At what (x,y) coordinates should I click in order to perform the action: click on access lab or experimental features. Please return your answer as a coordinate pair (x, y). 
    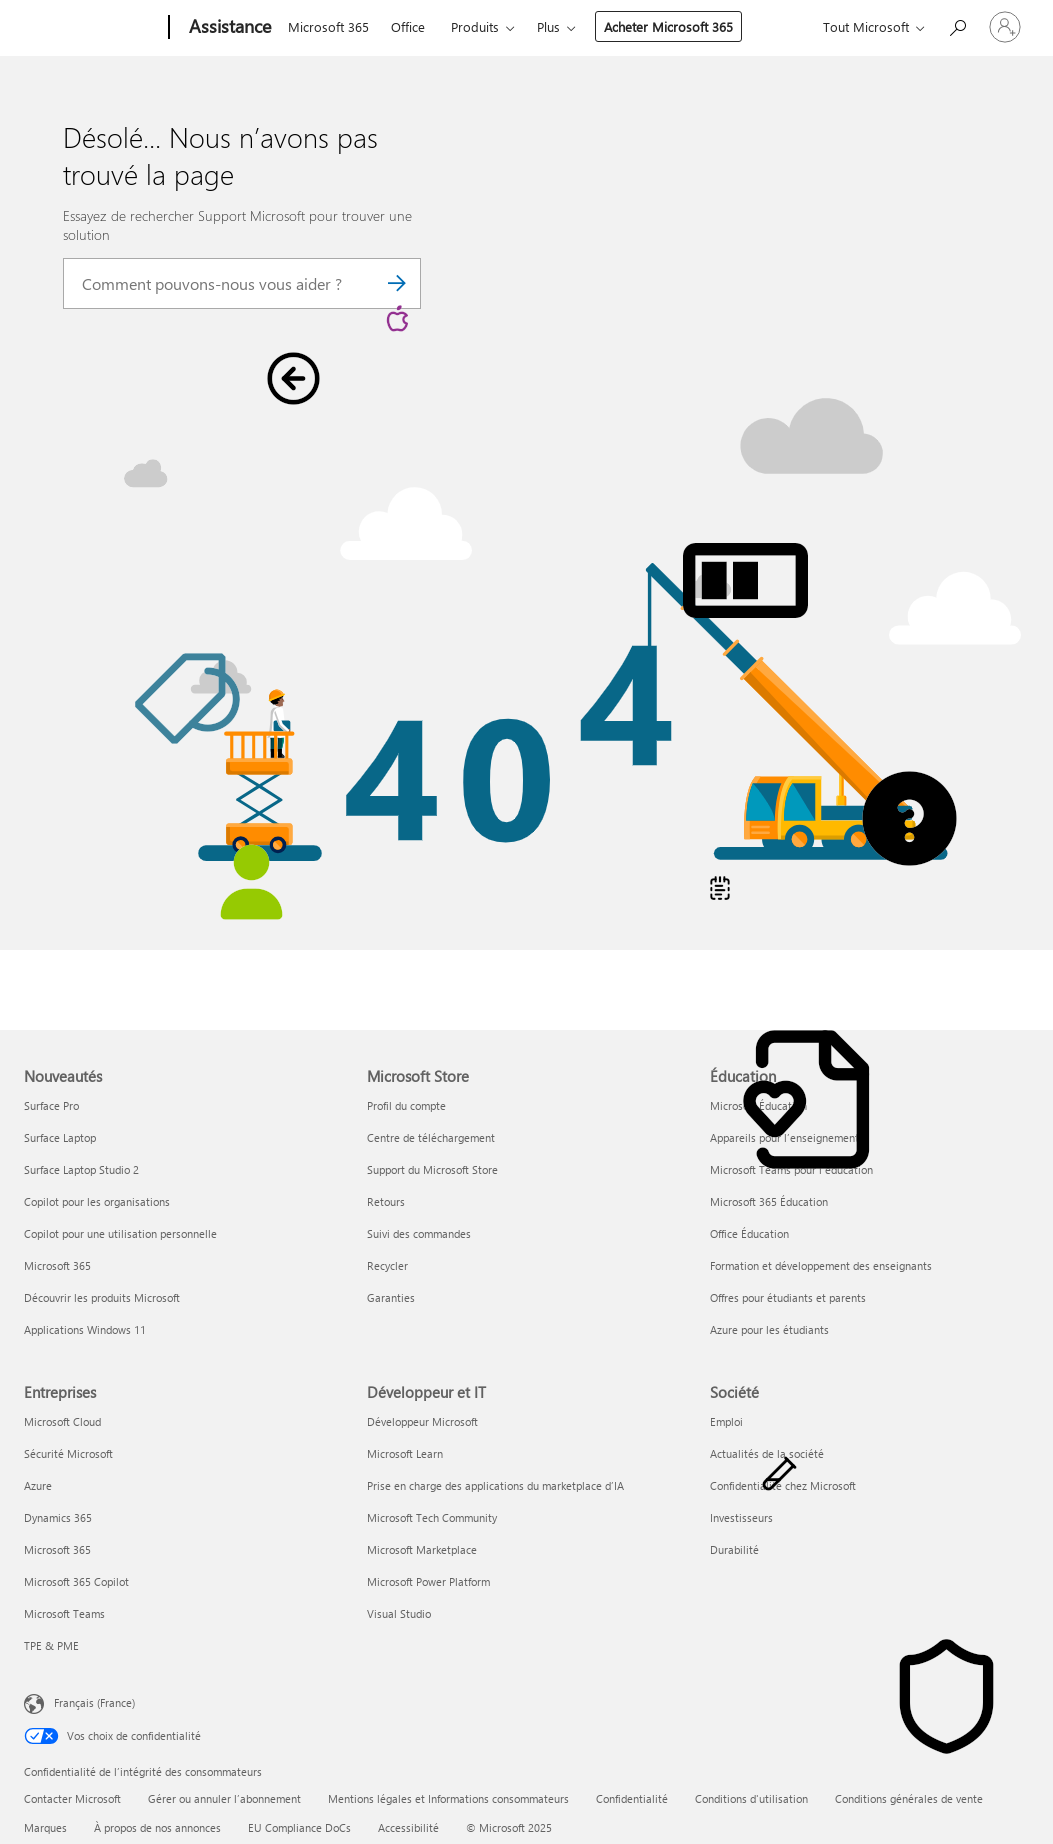
    Looking at the image, I should click on (779, 1473).